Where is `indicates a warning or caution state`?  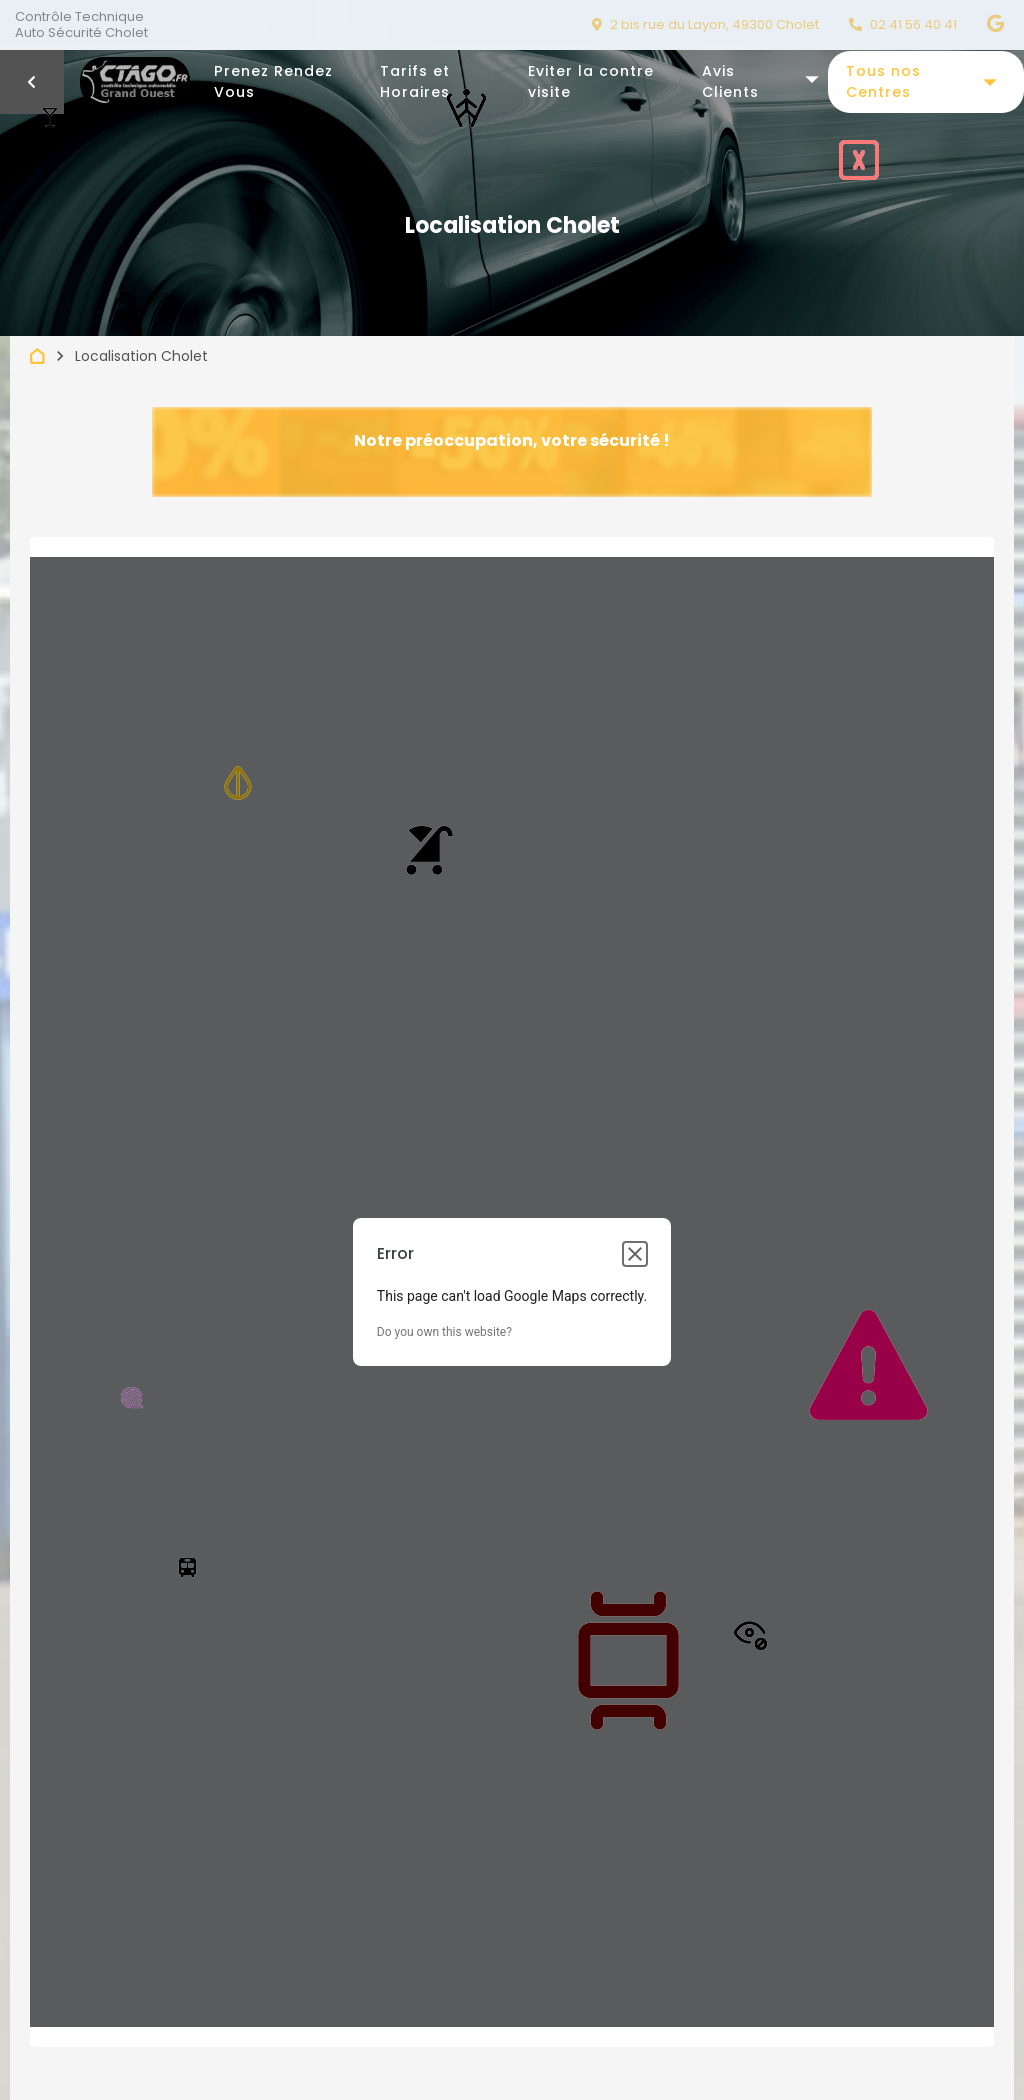
indicates a warning or caution state is located at coordinates (868, 1368).